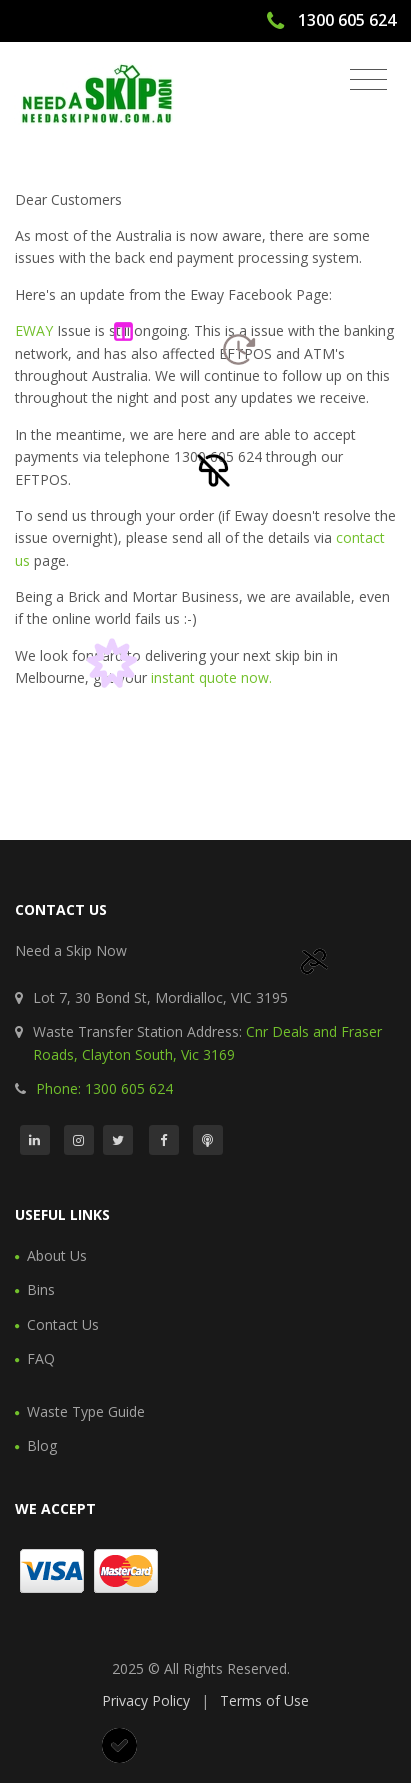  What do you see at coordinates (213, 470) in the screenshot?
I see `indicates mushroom-free or no mushrooms` at bounding box center [213, 470].